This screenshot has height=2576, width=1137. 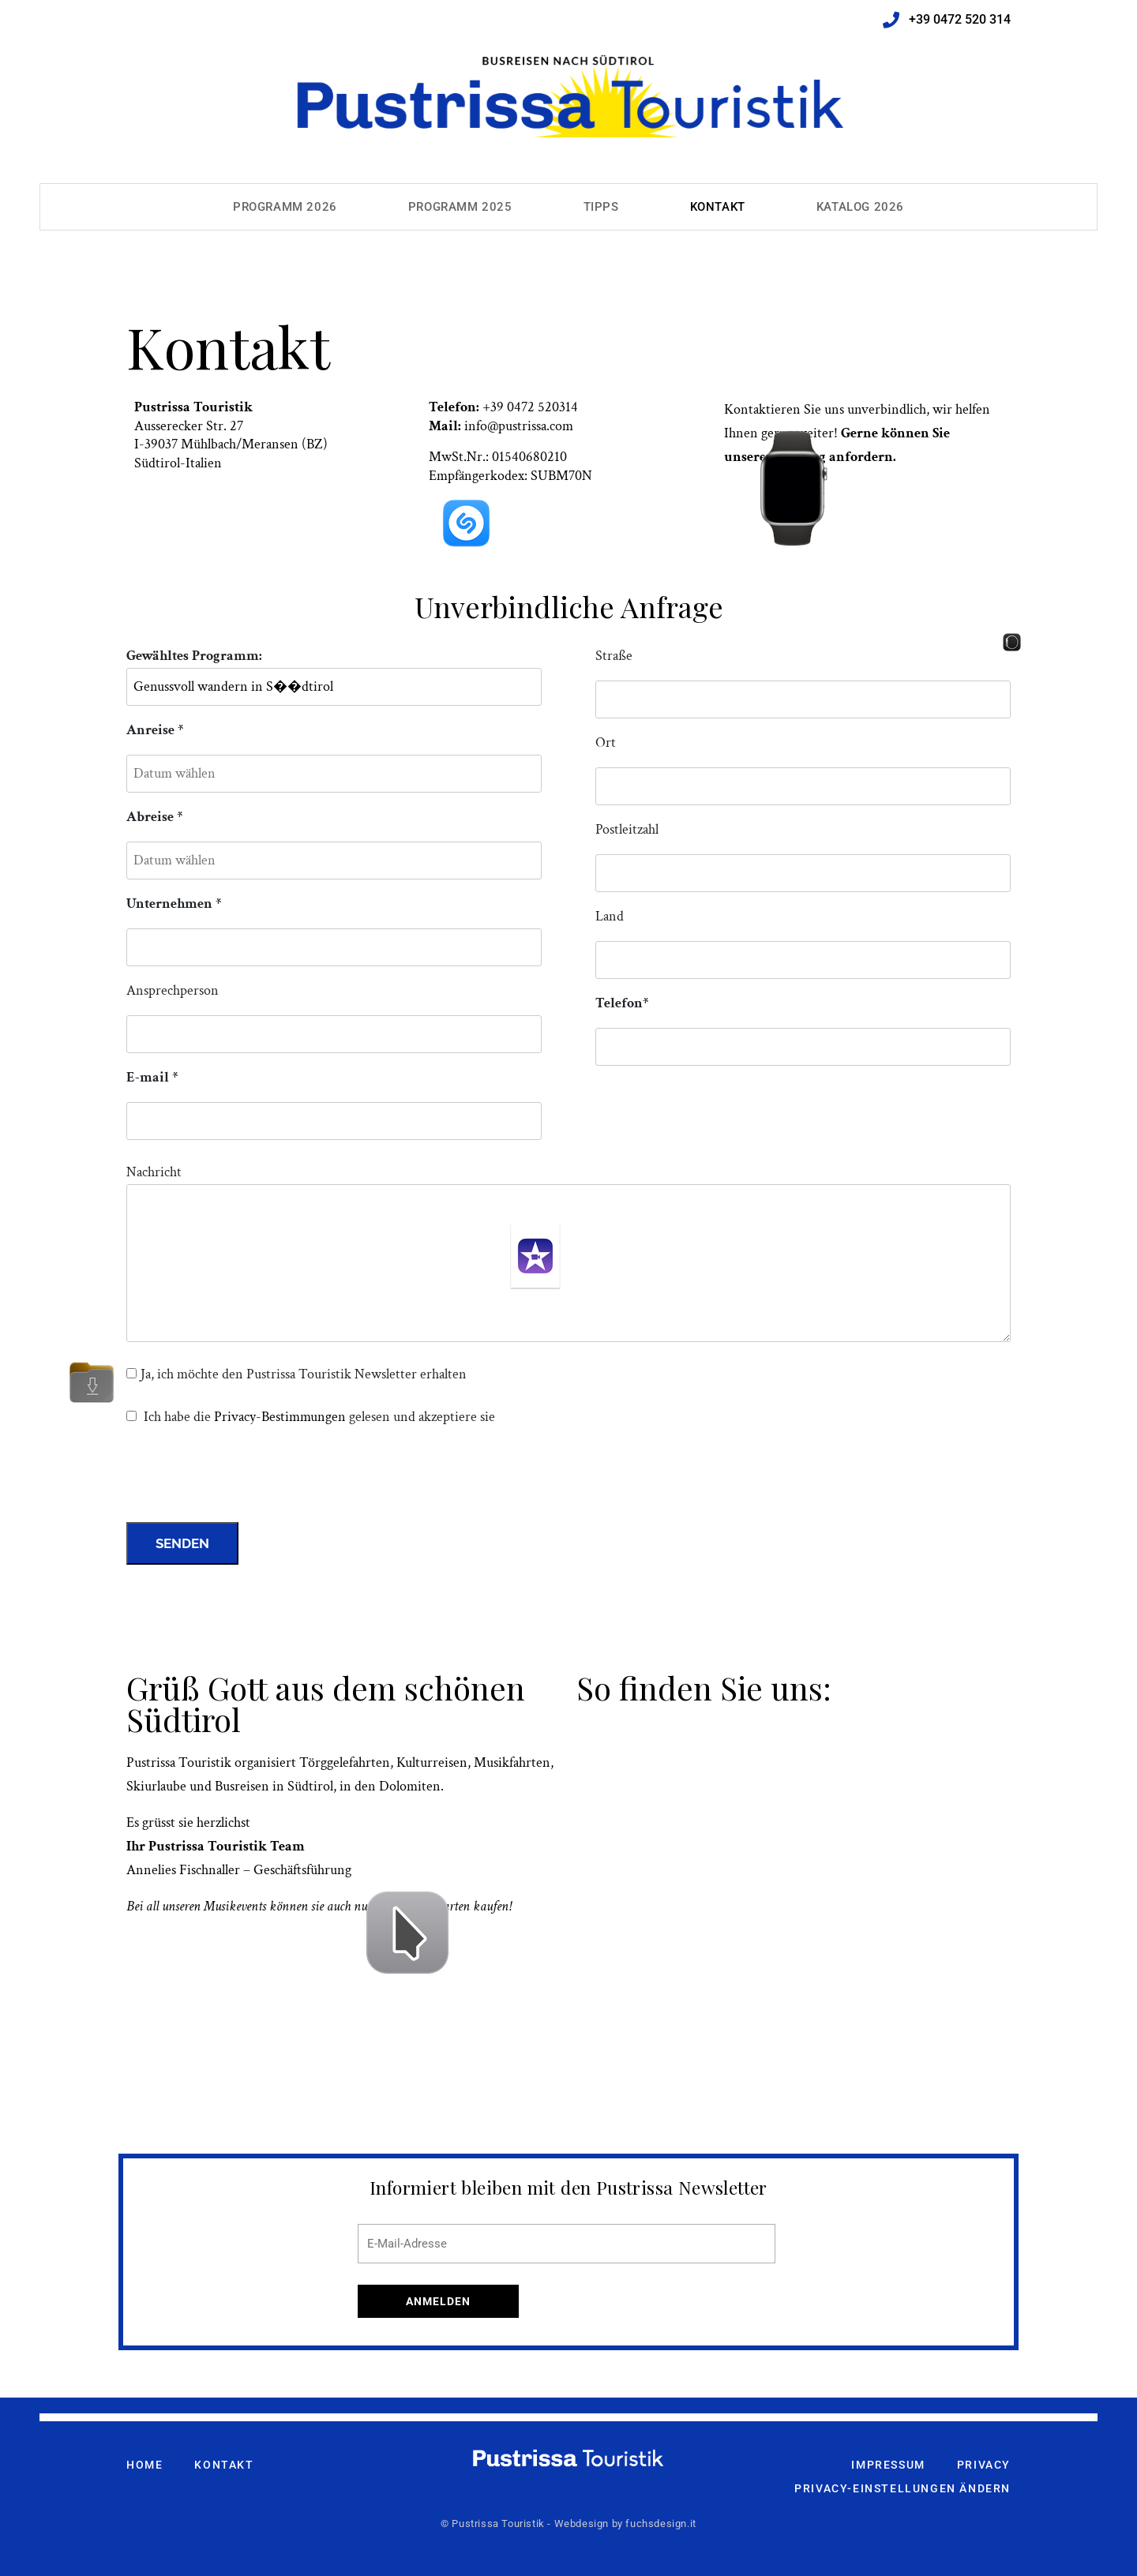 I want to click on manage your paired Apple Watch, so click(x=792, y=488).